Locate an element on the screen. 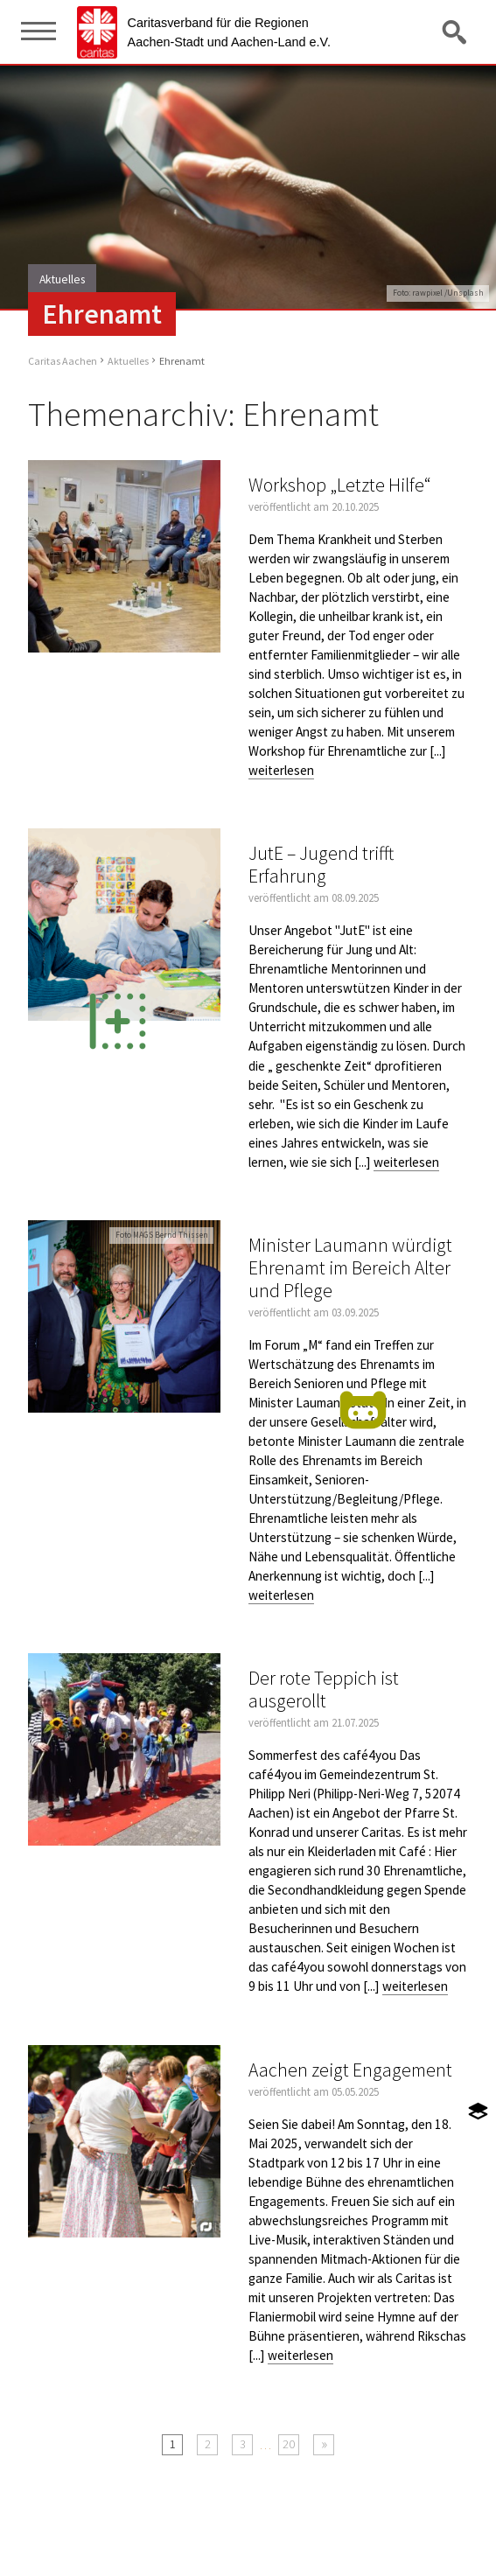  bring layer to front is located at coordinates (478, 2111).